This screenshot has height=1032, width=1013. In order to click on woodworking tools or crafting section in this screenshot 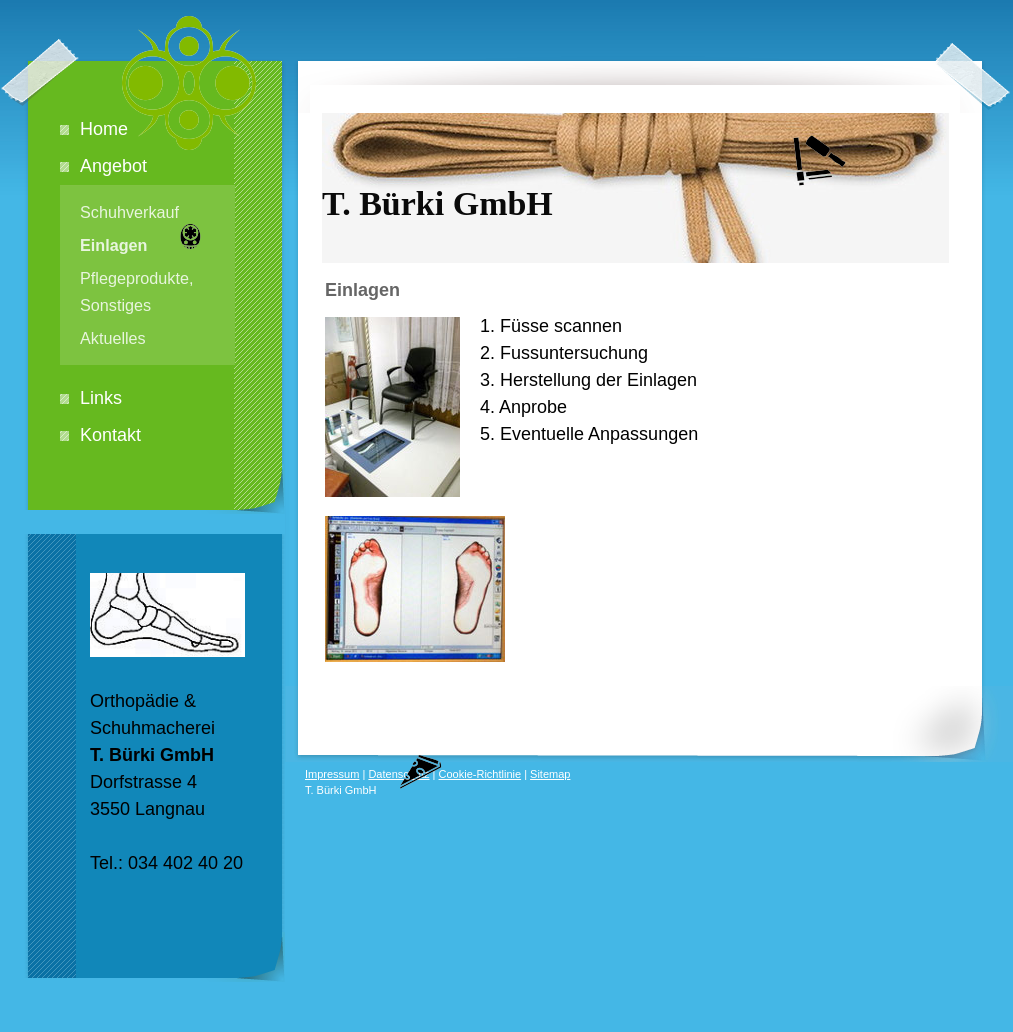, I will do `click(819, 160)`.